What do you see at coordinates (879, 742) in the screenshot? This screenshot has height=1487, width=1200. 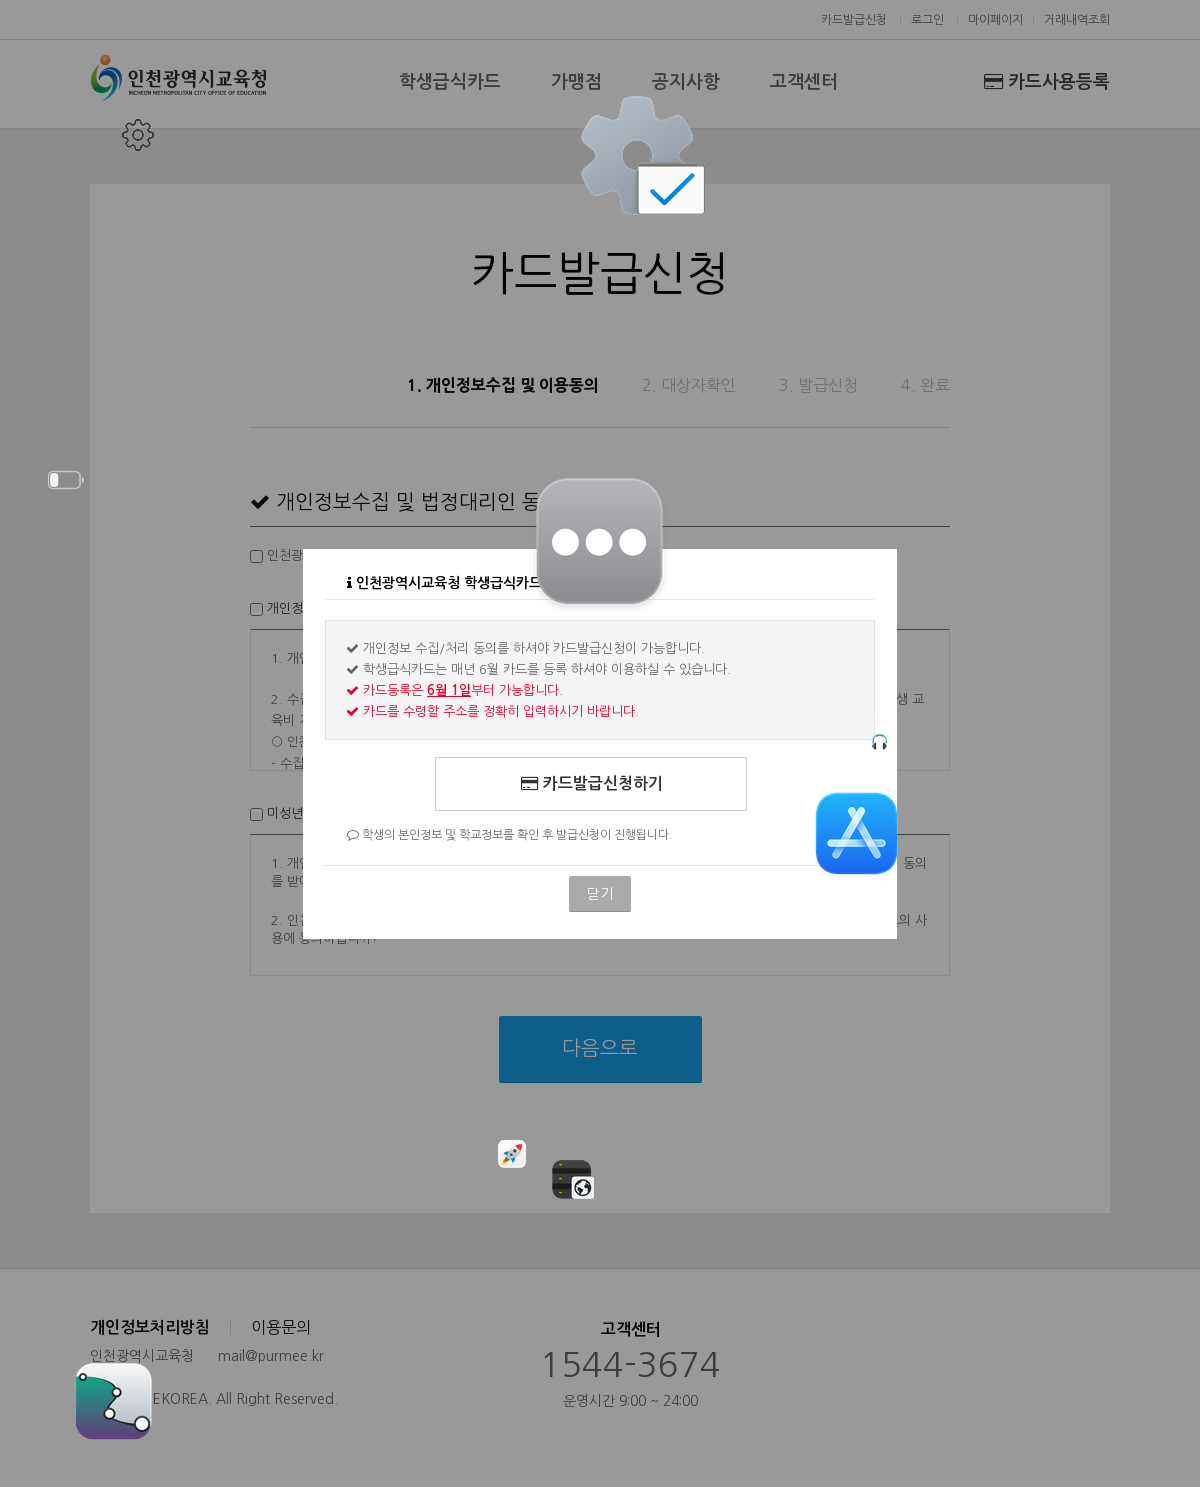 I see `access audio or headphone settings` at bounding box center [879, 742].